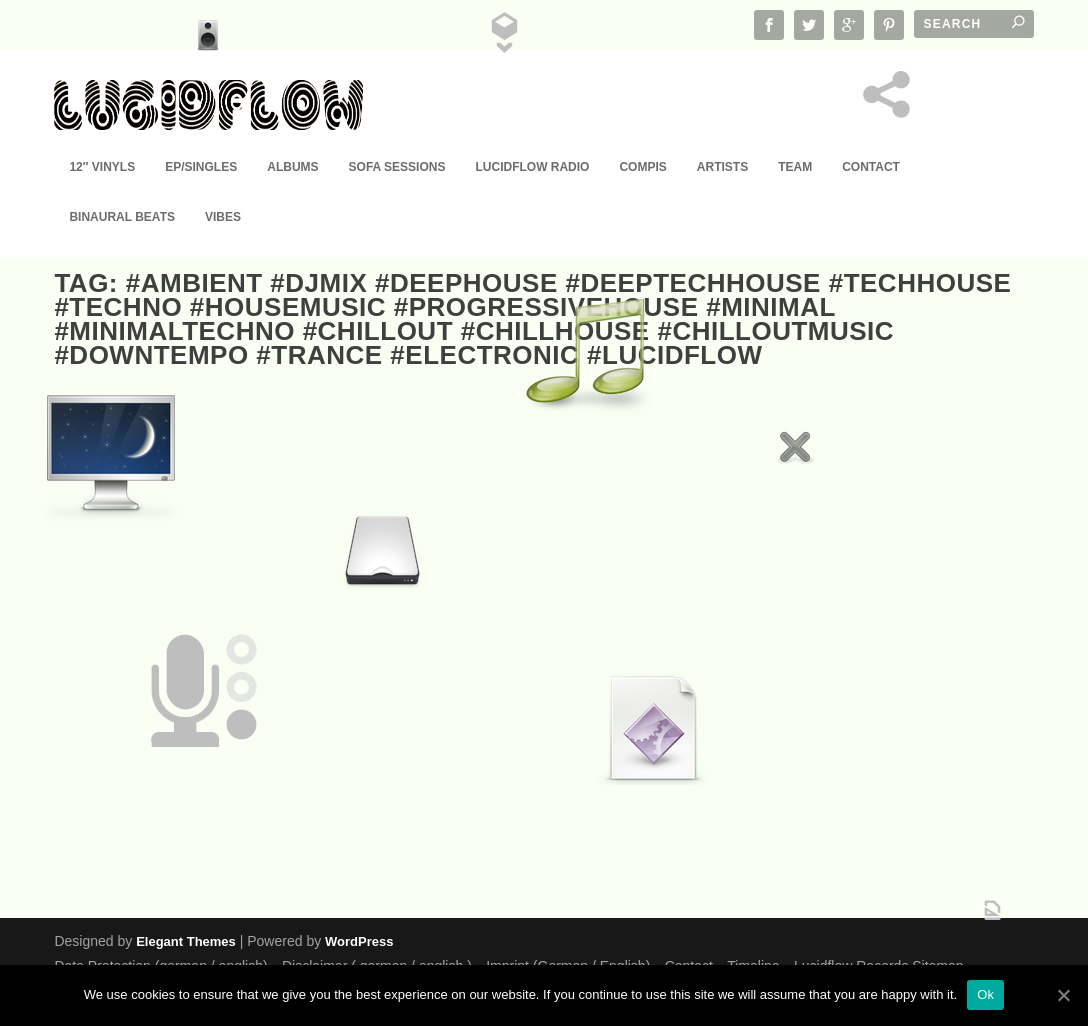  I want to click on access sound or audio settings, so click(208, 35).